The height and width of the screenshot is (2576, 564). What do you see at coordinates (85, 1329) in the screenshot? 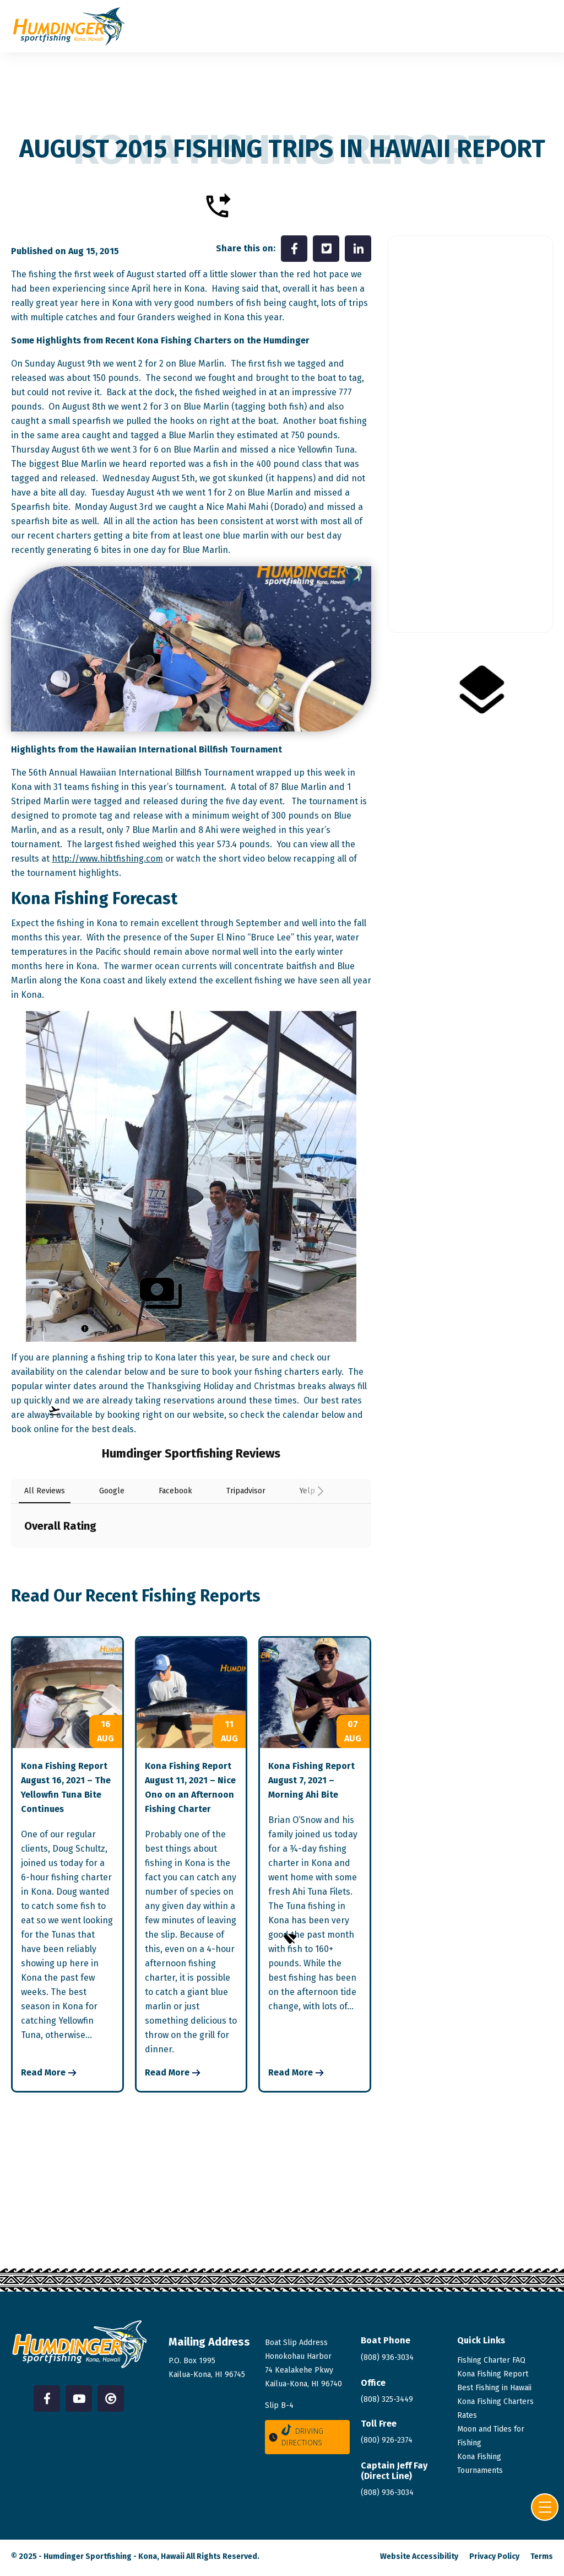
I see `indicates new or recently added content` at bounding box center [85, 1329].